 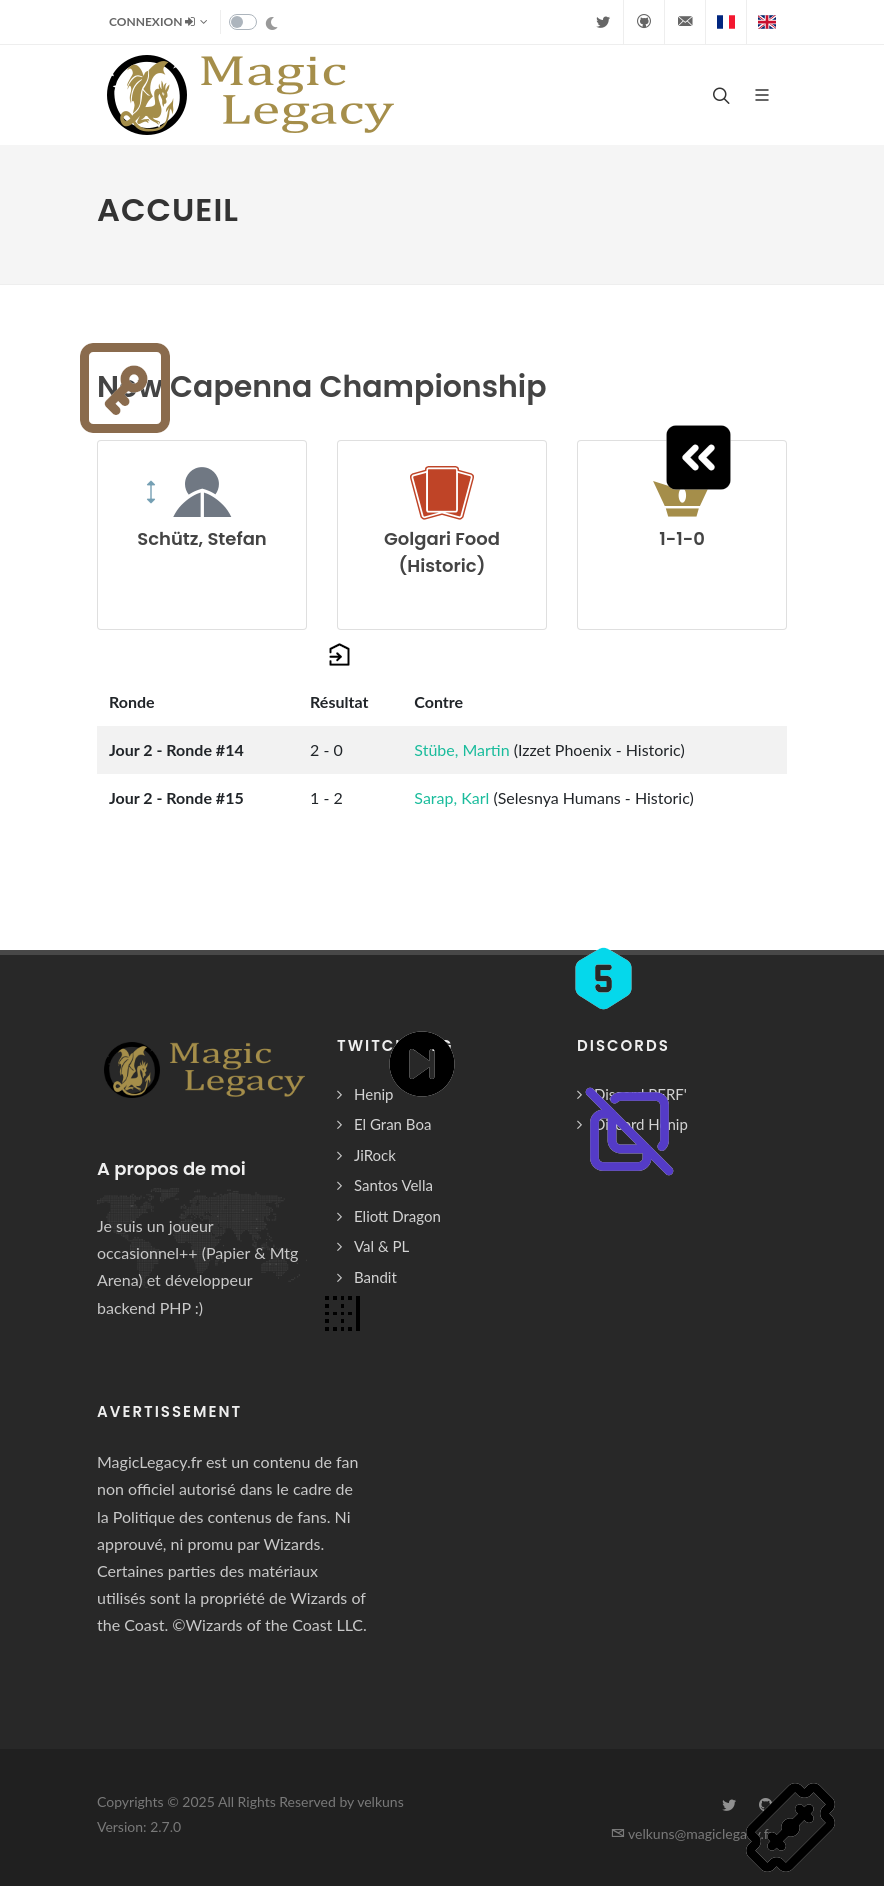 I want to click on access security or authentication settings, so click(x=125, y=388).